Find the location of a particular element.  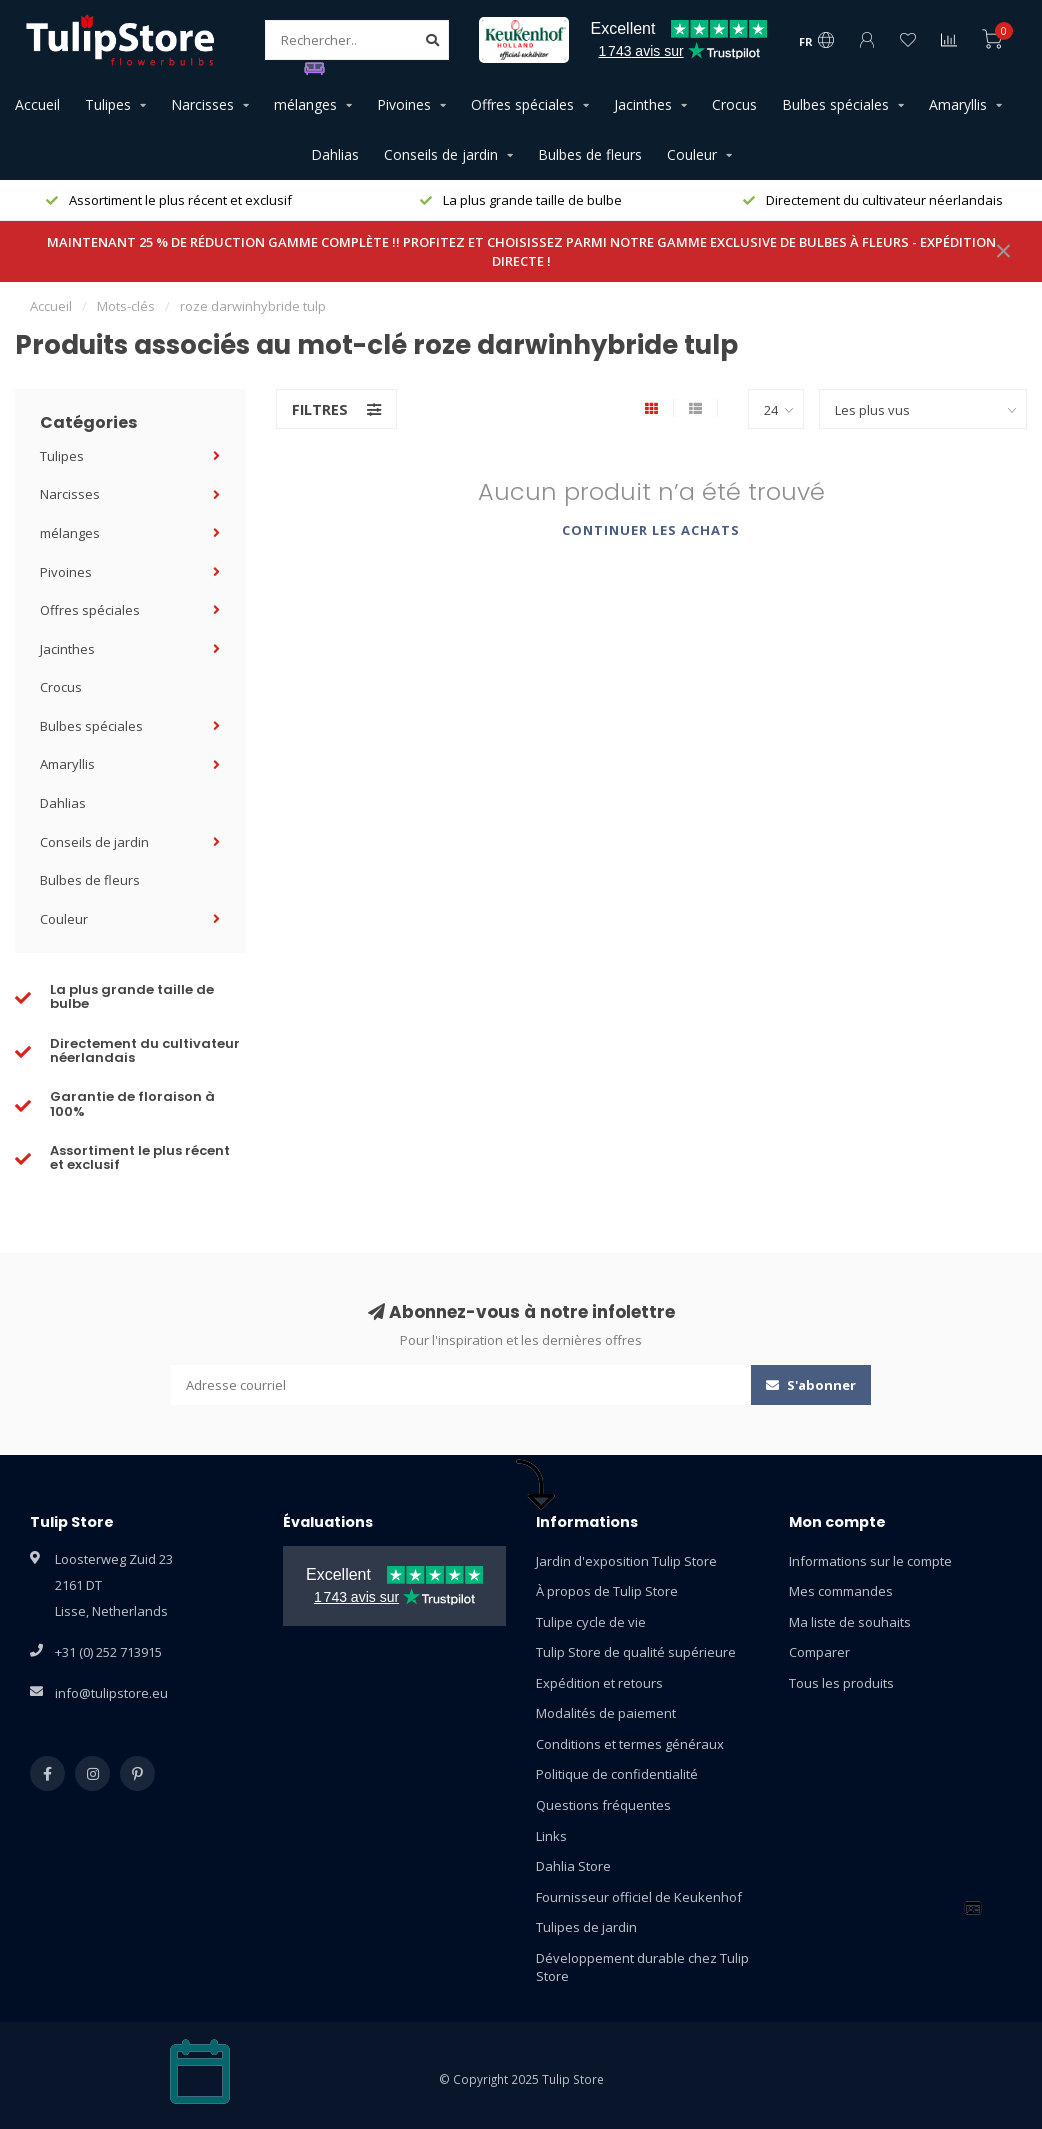

navigate to the next item below is located at coordinates (535, 1484).